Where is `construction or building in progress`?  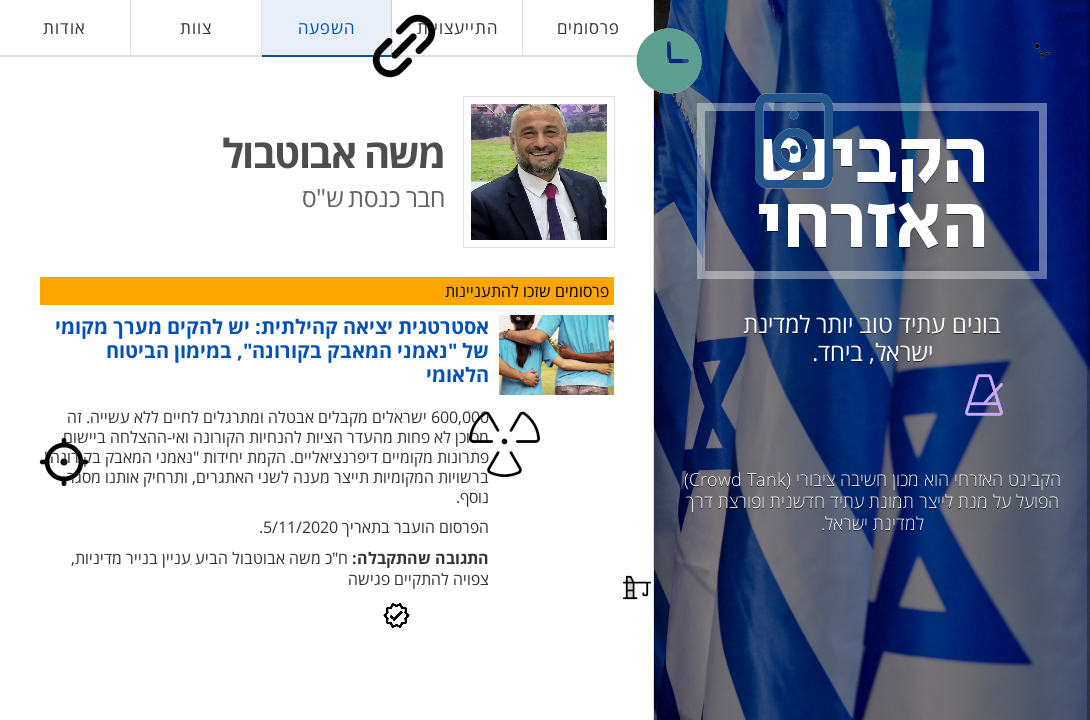
construction or building in progress is located at coordinates (636, 587).